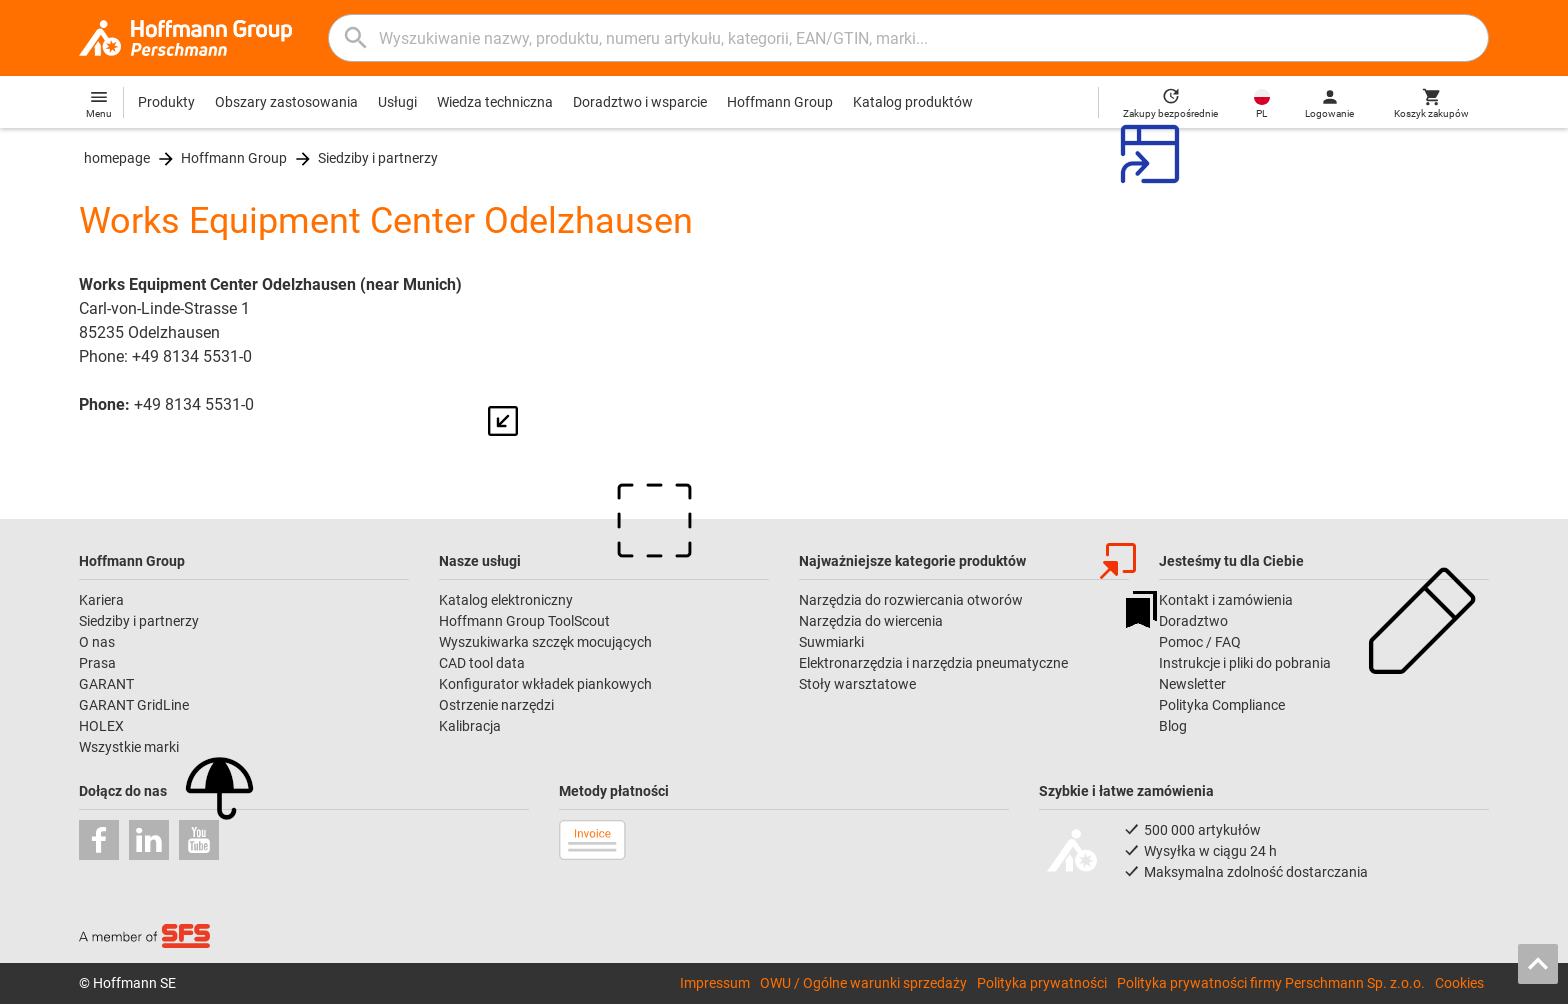 The height and width of the screenshot is (1004, 1568). What do you see at coordinates (1118, 561) in the screenshot?
I see `import or bring content into a container` at bounding box center [1118, 561].